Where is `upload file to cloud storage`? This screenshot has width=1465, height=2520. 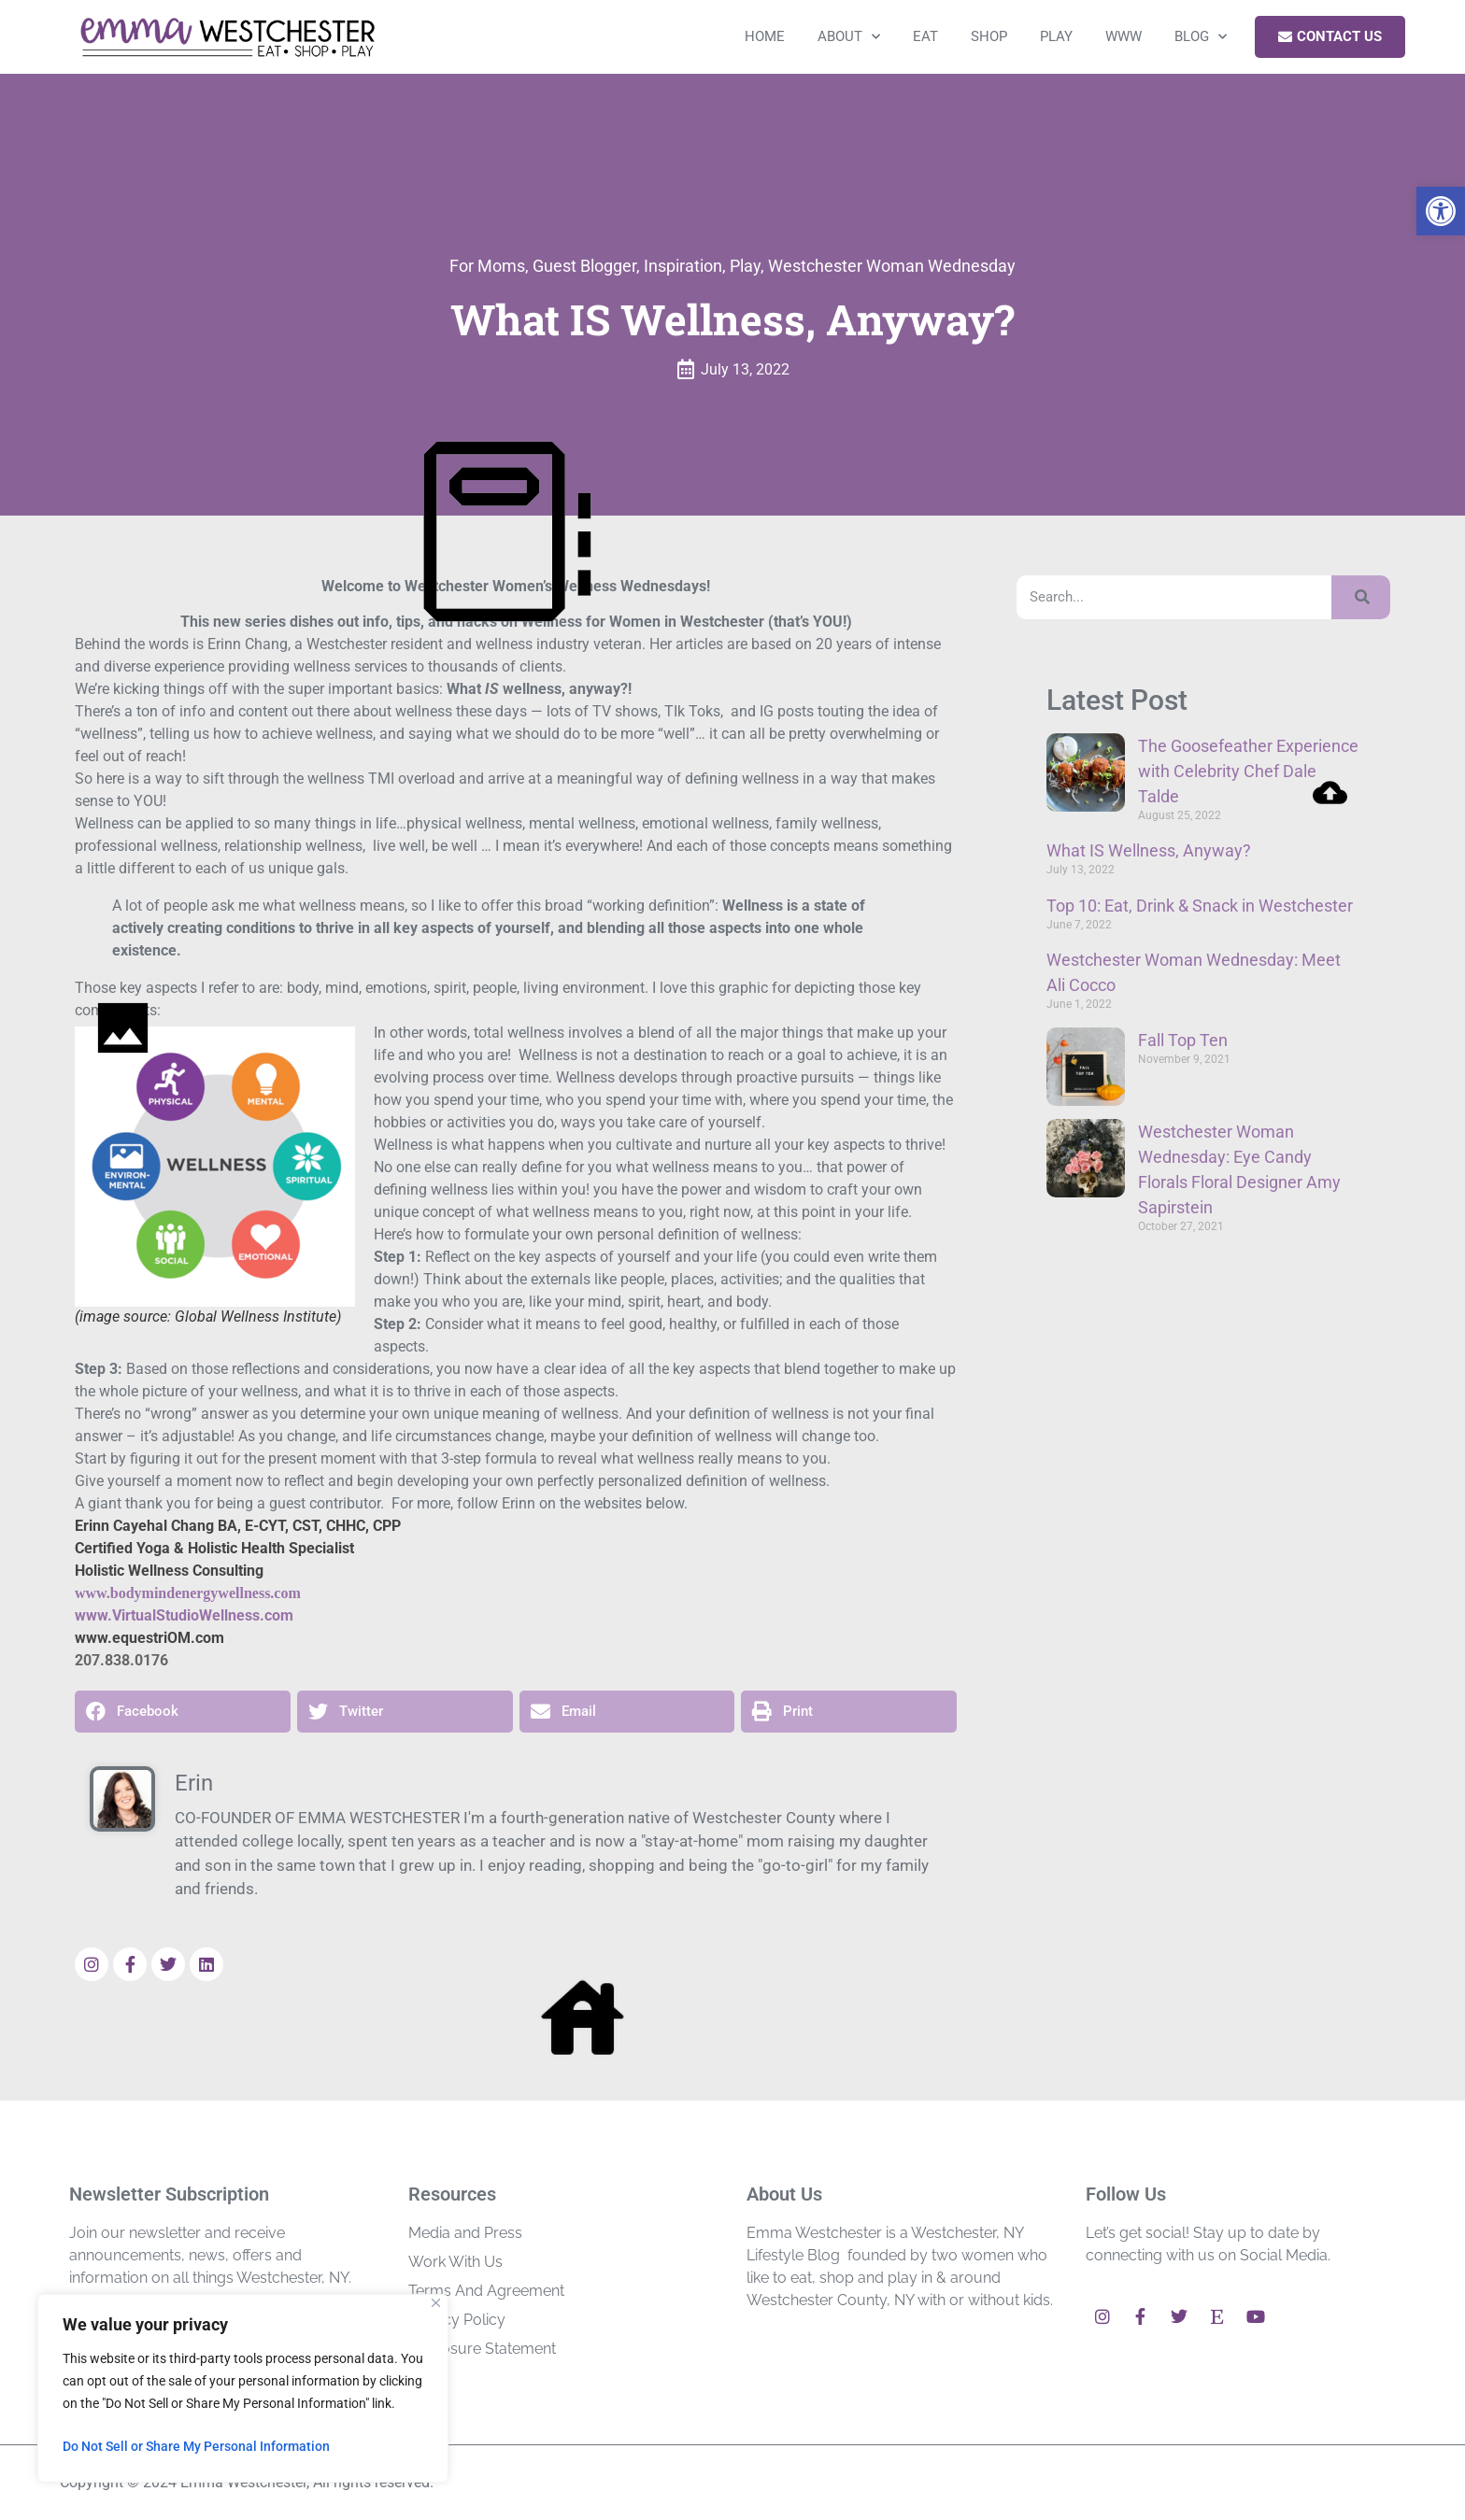
upload file to cloud storage is located at coordinates (1330, 792).